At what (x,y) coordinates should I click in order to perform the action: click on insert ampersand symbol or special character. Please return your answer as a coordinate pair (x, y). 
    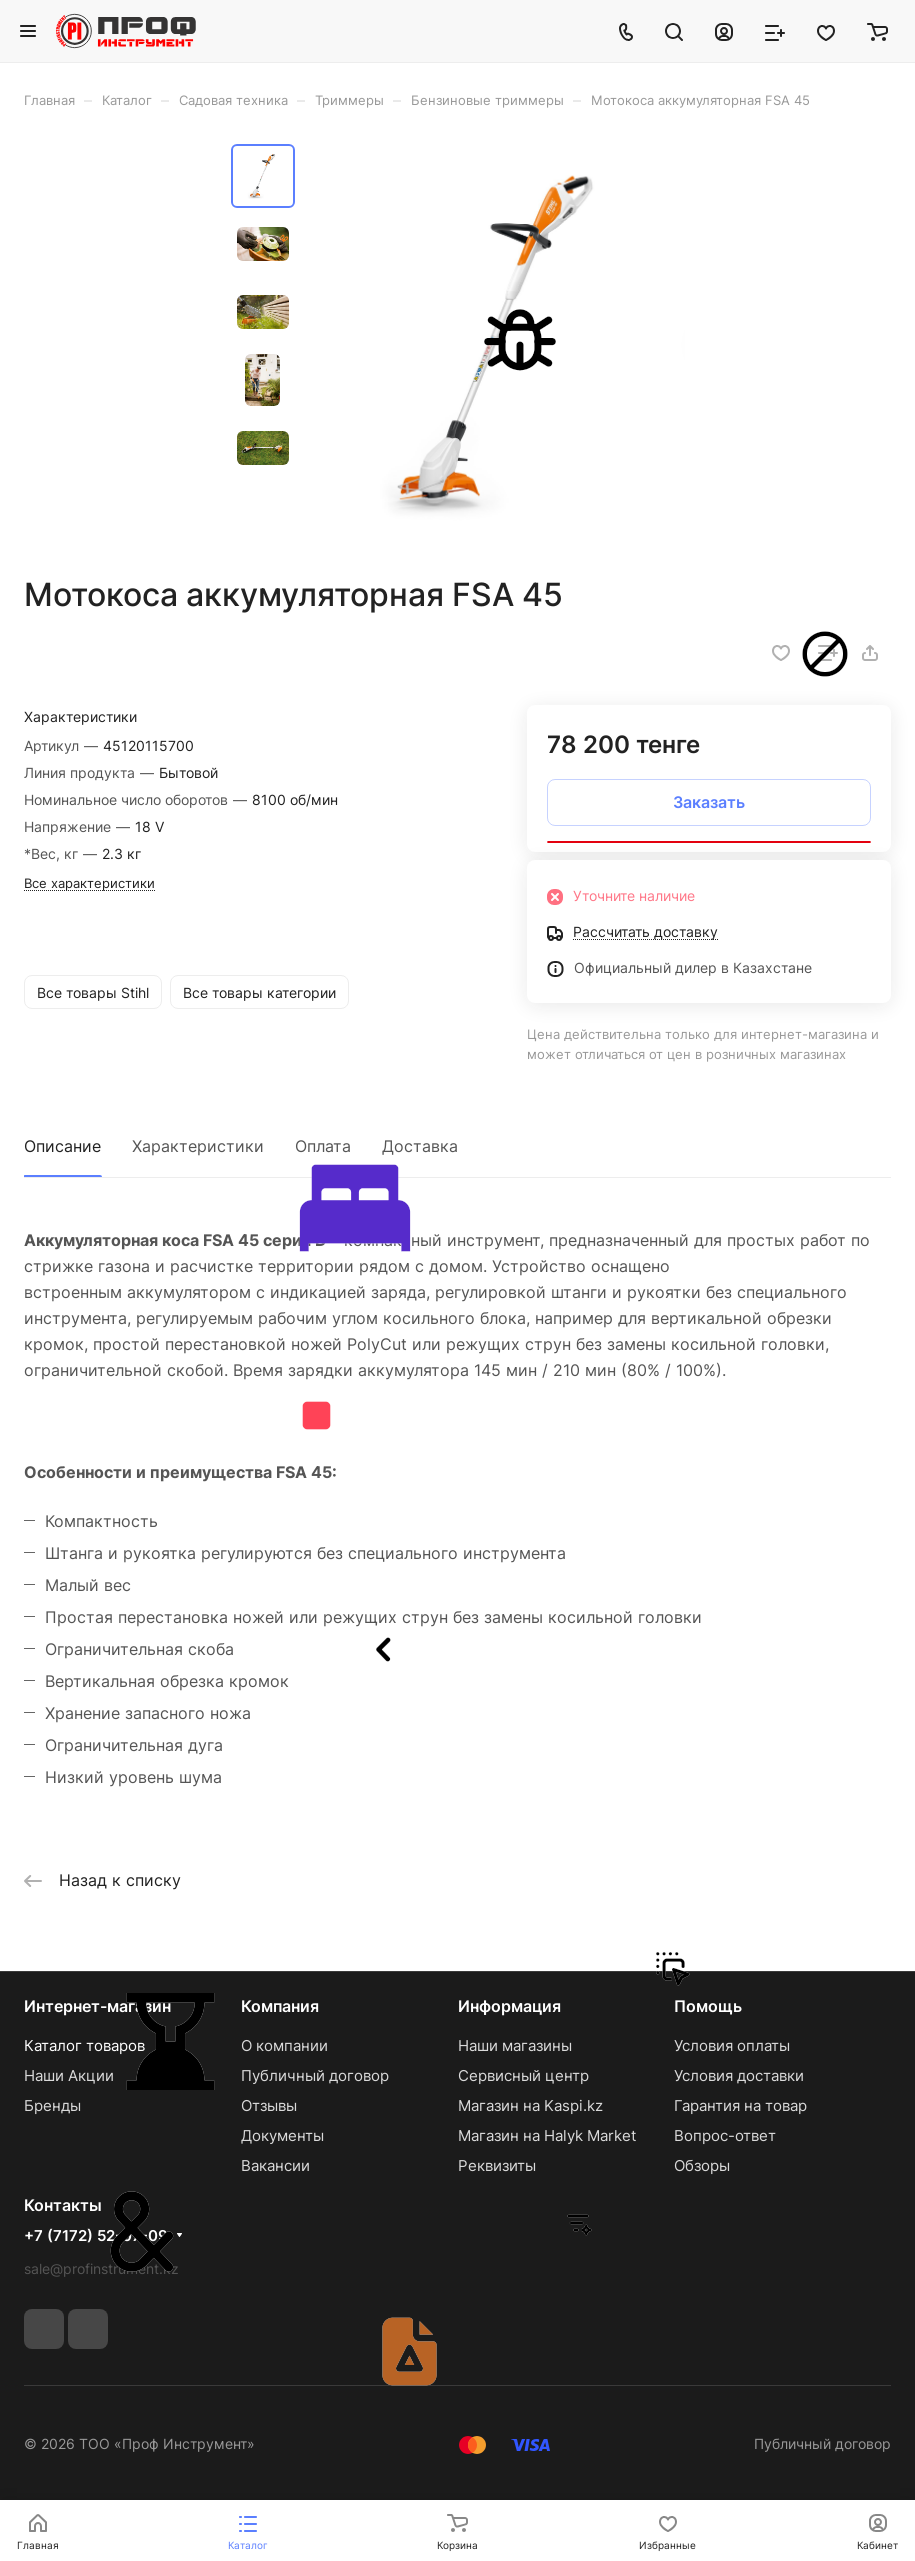
    Looking at the image, I should click on (137, 2231).